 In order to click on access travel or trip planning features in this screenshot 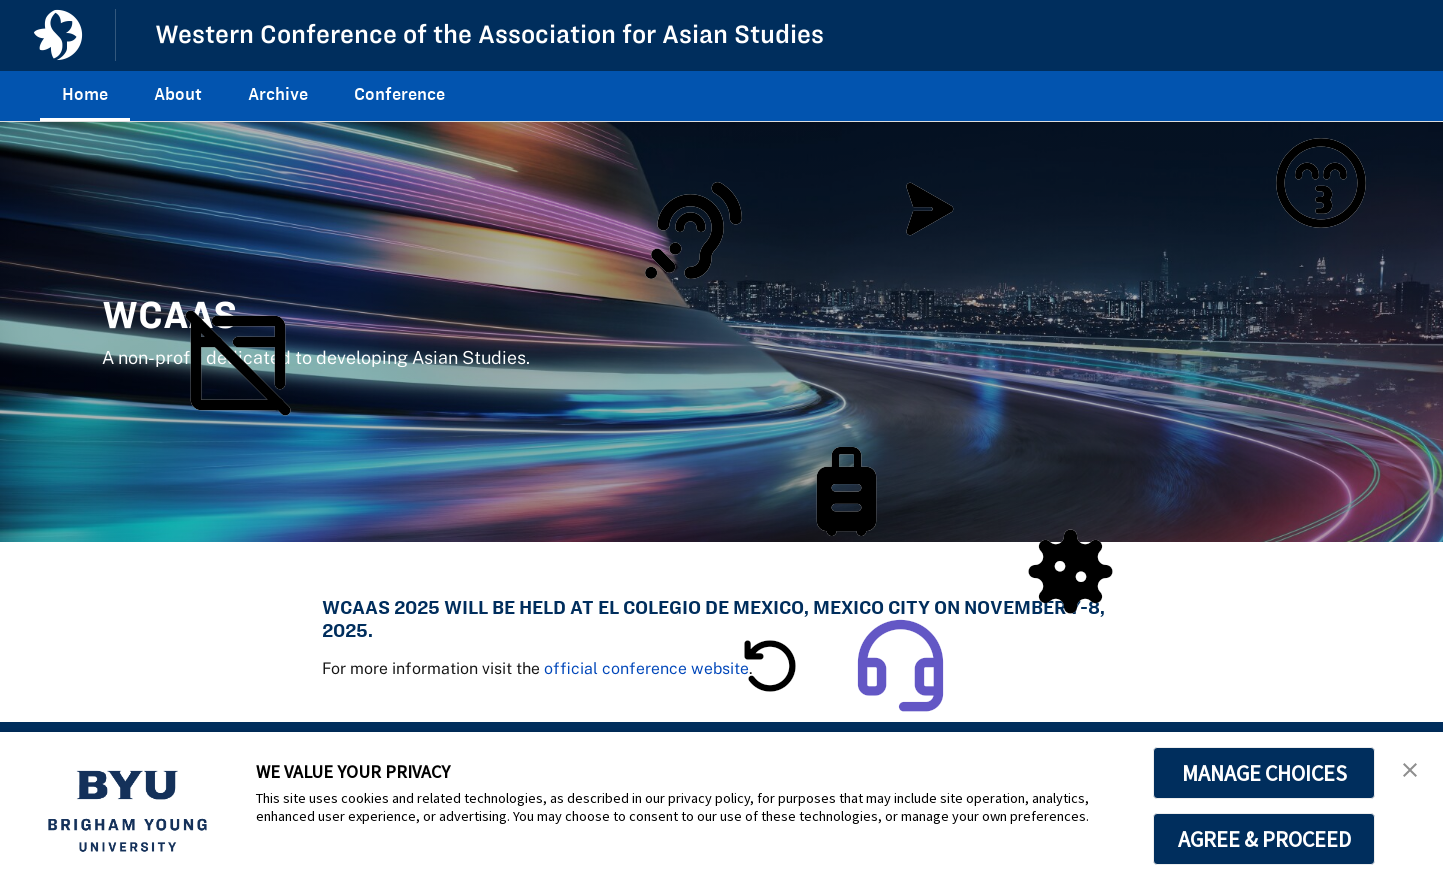, I will do `click(846, 491)`.